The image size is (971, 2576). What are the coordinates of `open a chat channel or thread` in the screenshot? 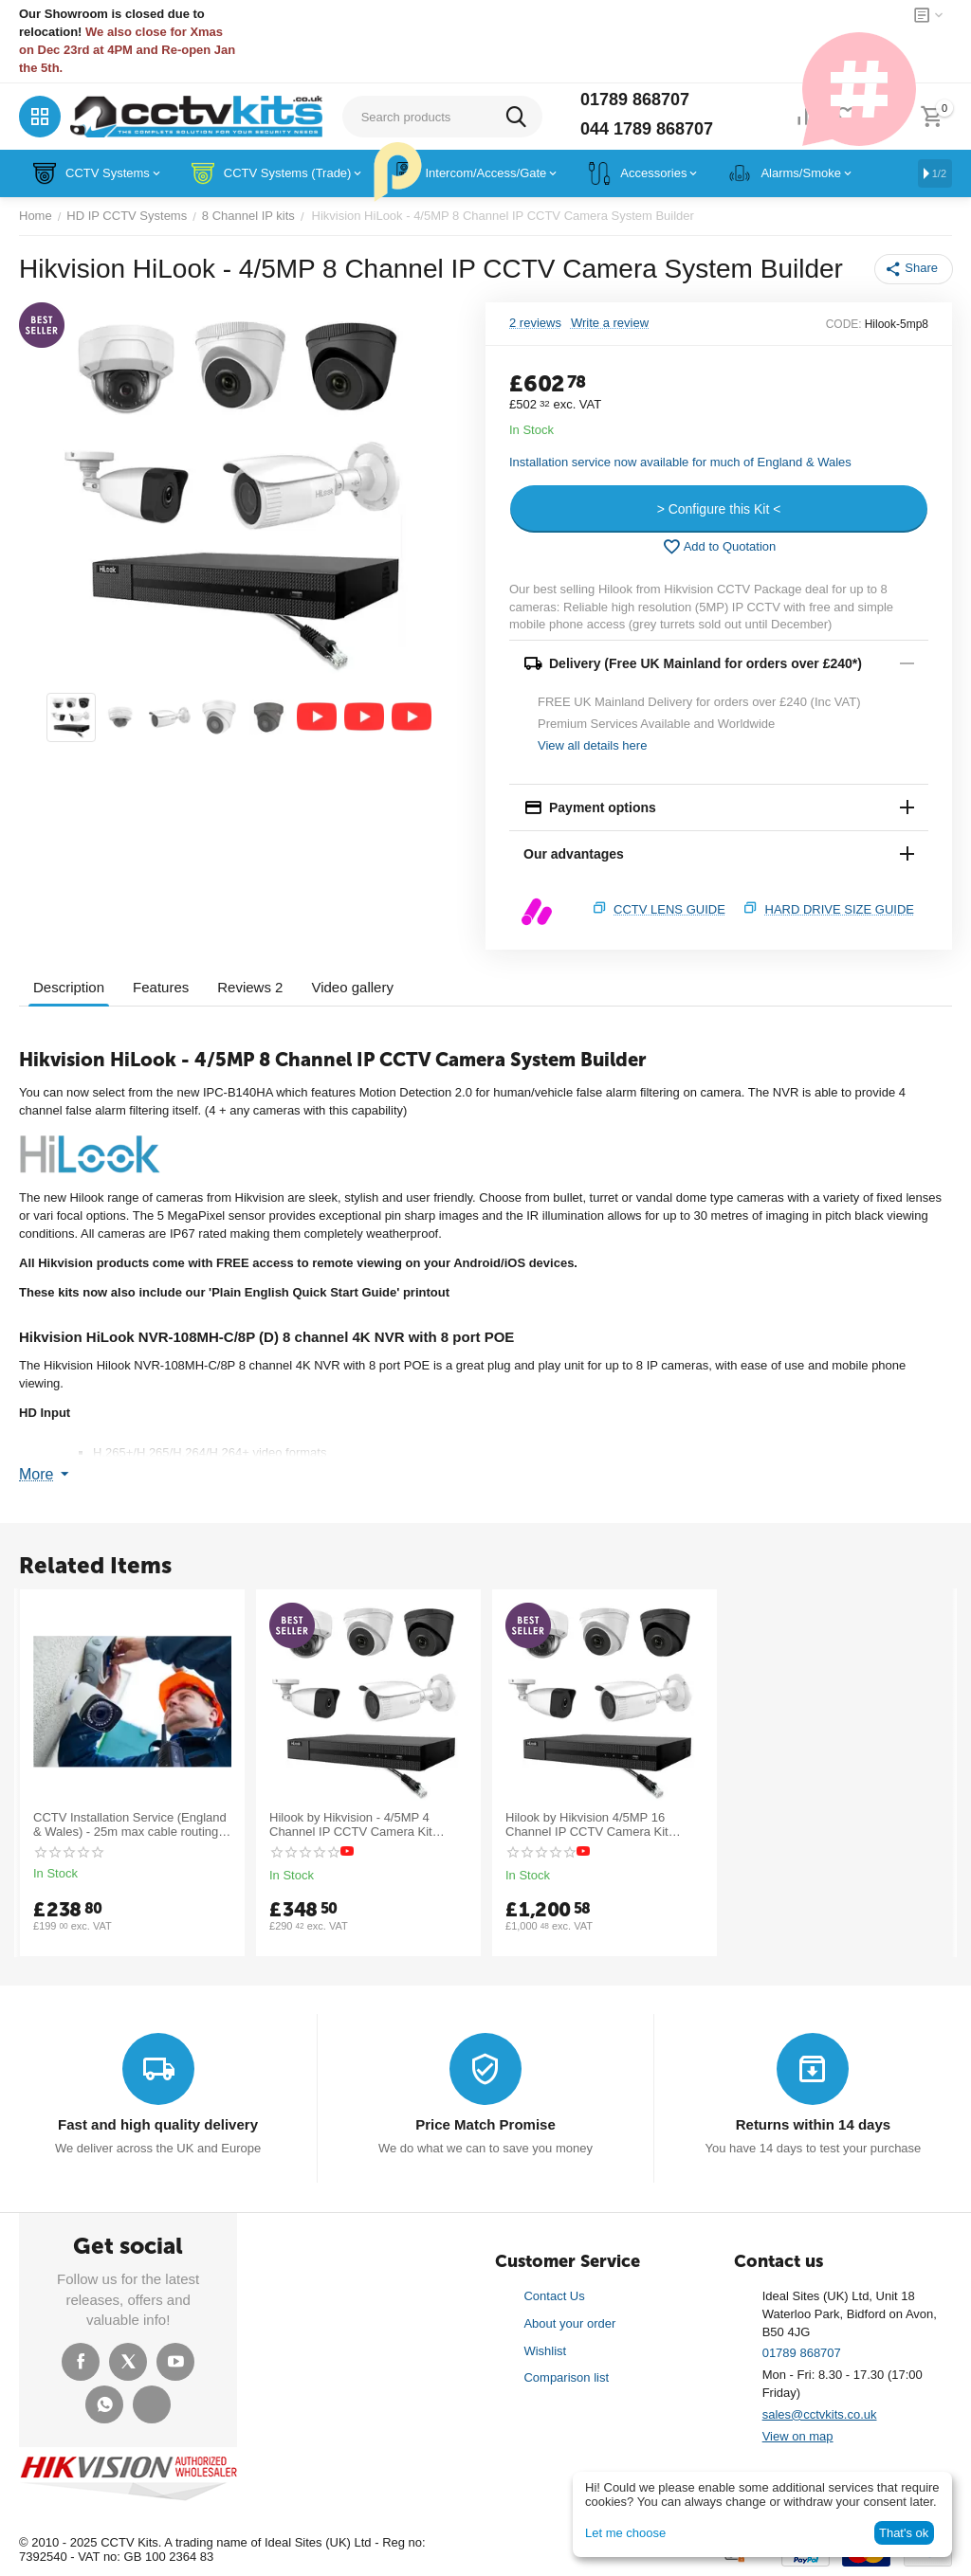 It's located at (859, 89).